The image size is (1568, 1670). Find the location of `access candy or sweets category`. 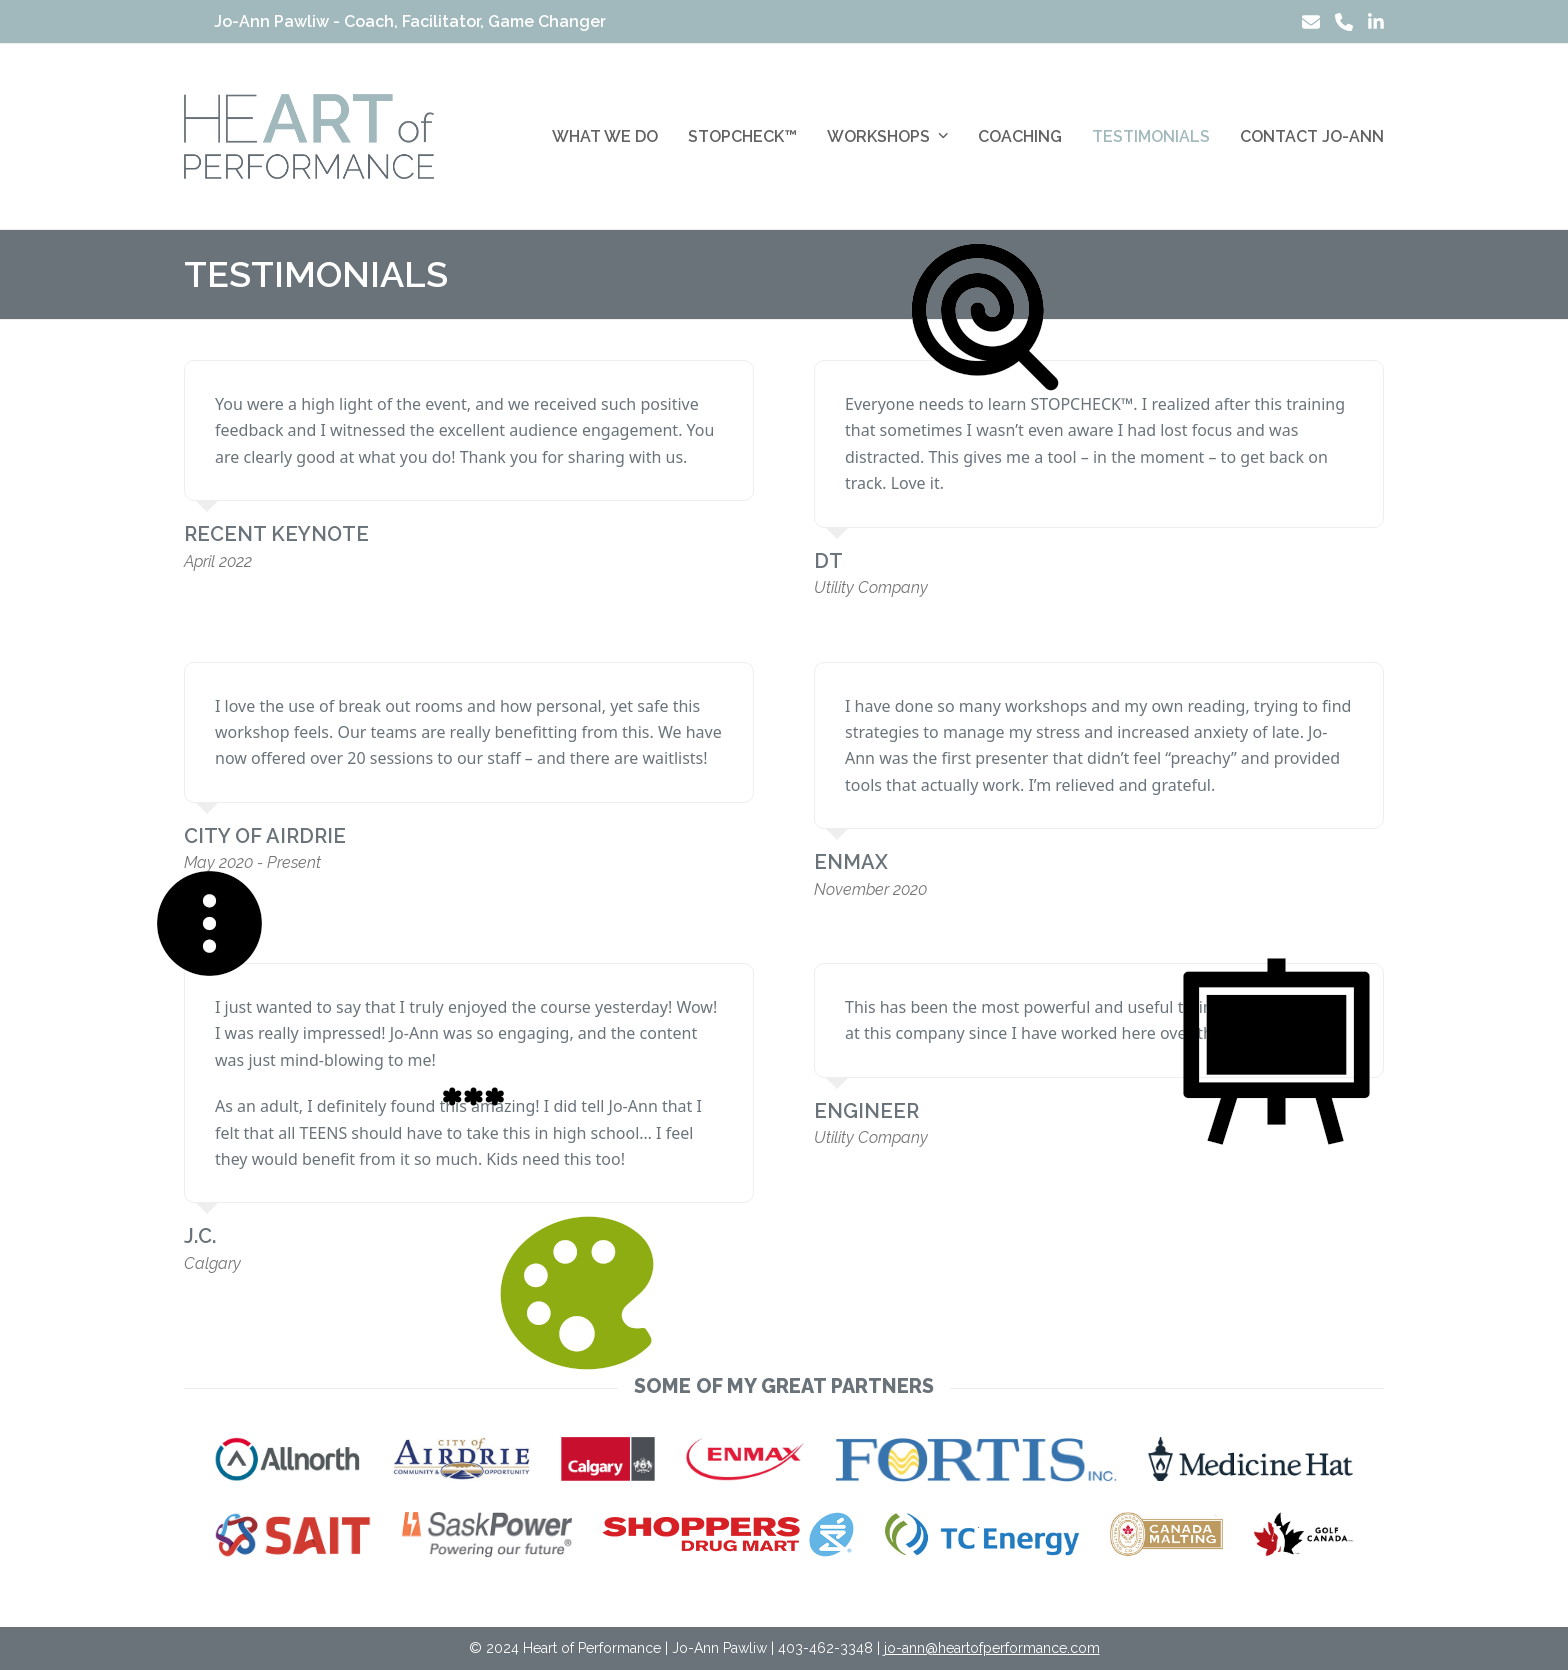

access candy or sweets category is located at coordinates (985, 317).